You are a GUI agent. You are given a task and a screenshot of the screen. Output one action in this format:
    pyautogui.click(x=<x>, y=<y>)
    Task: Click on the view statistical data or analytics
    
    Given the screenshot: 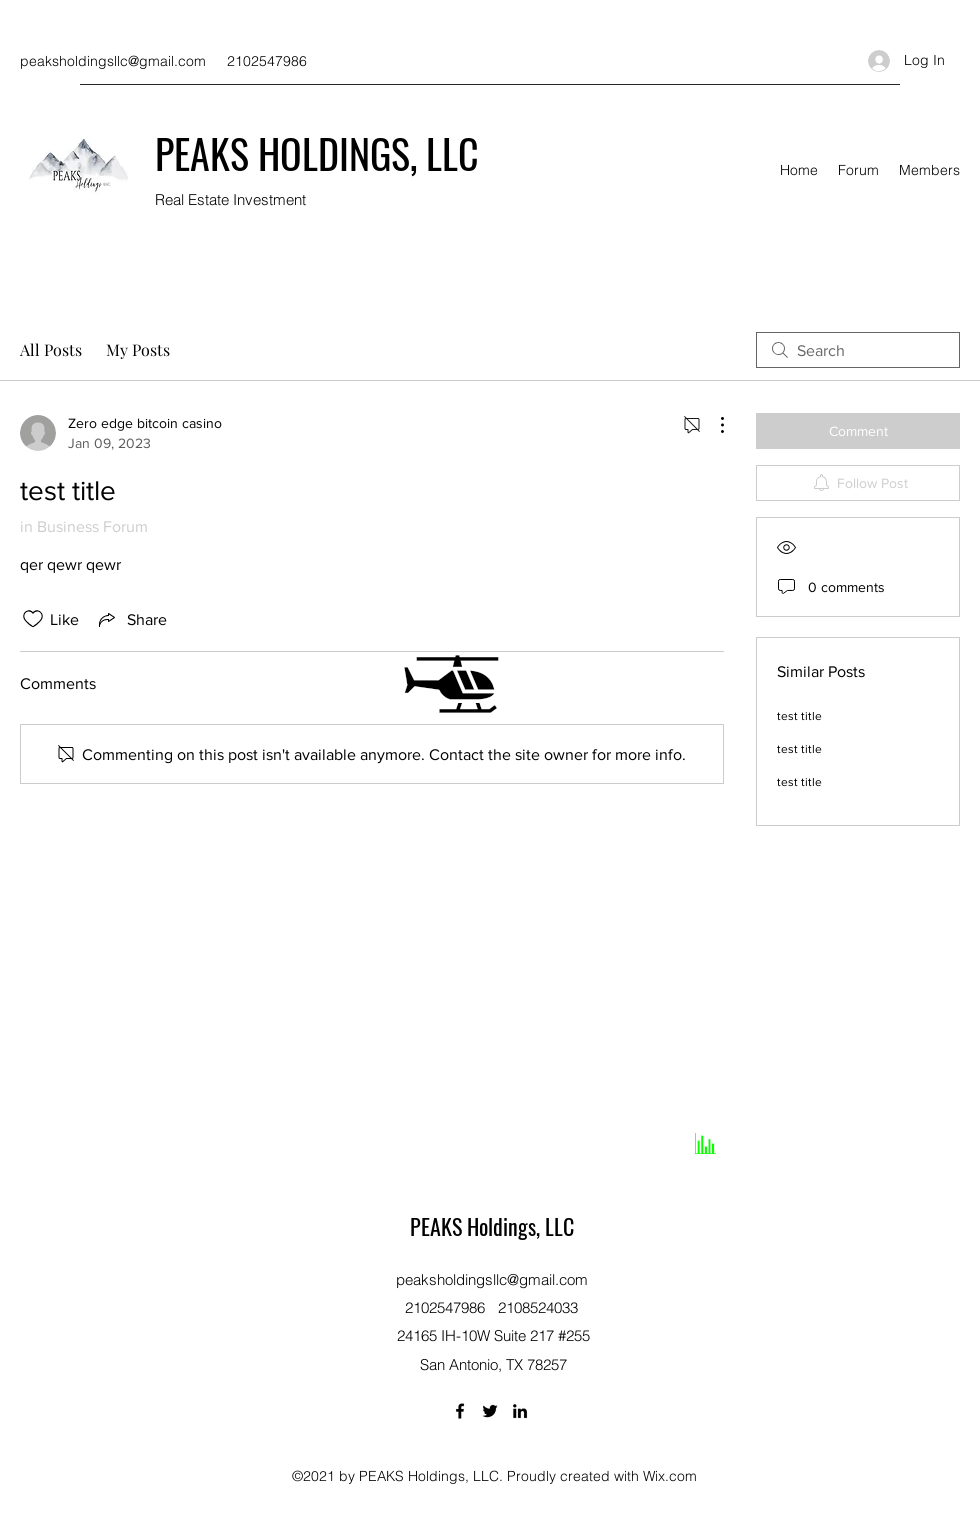 What is the action you would take?
    pyautogui.click(x=705, y=1143)
    